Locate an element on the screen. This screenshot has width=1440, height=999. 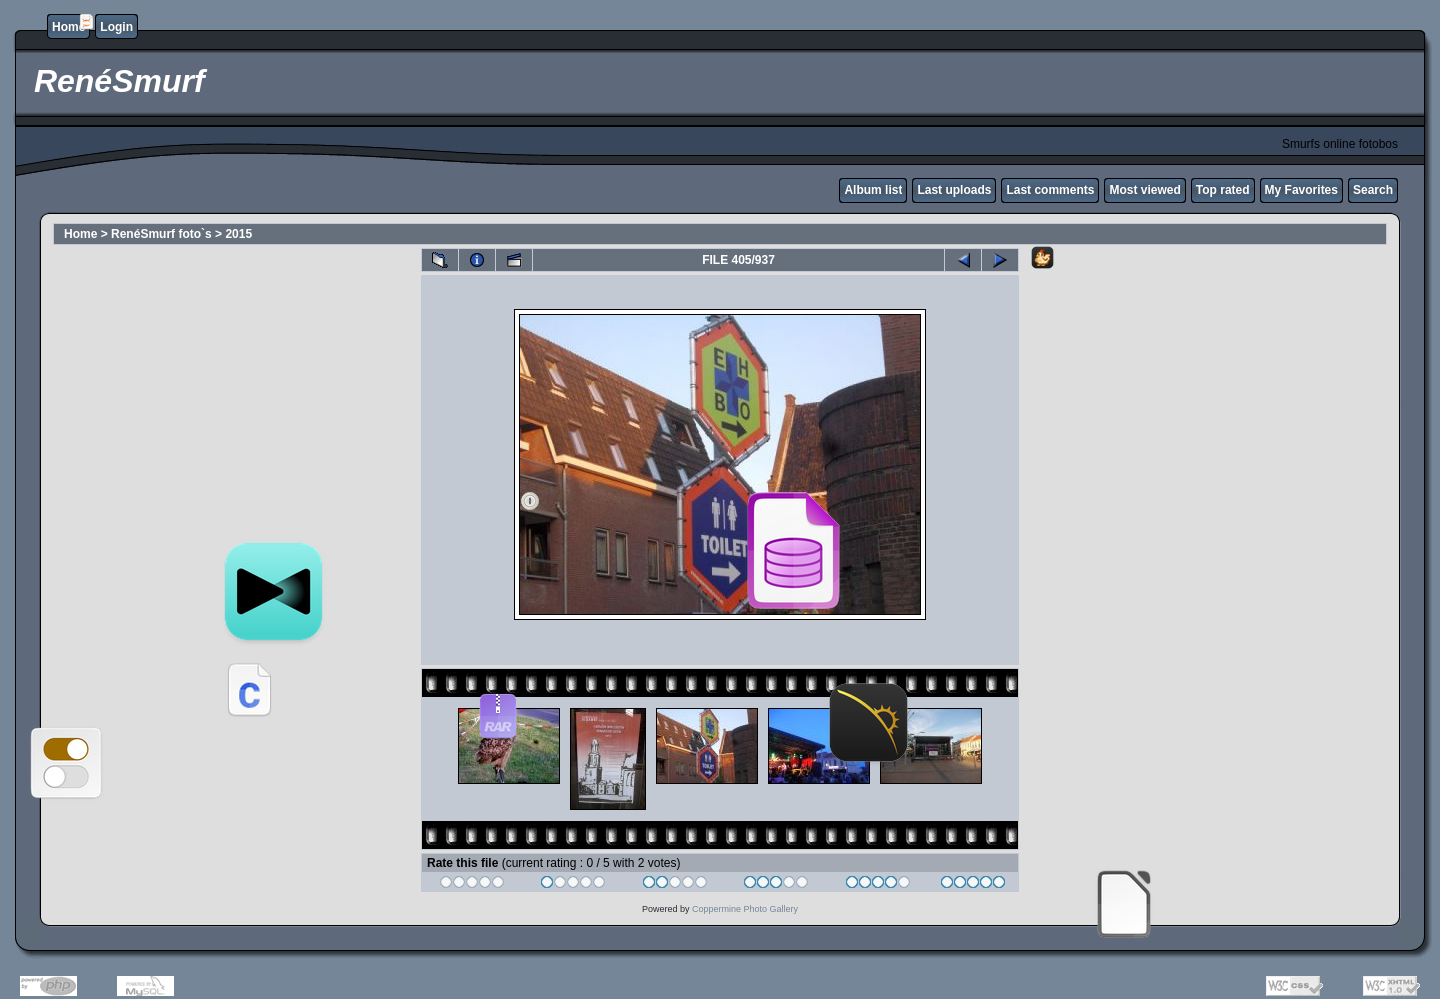
open gitbutler version control app is located at coordinates (273, 591).